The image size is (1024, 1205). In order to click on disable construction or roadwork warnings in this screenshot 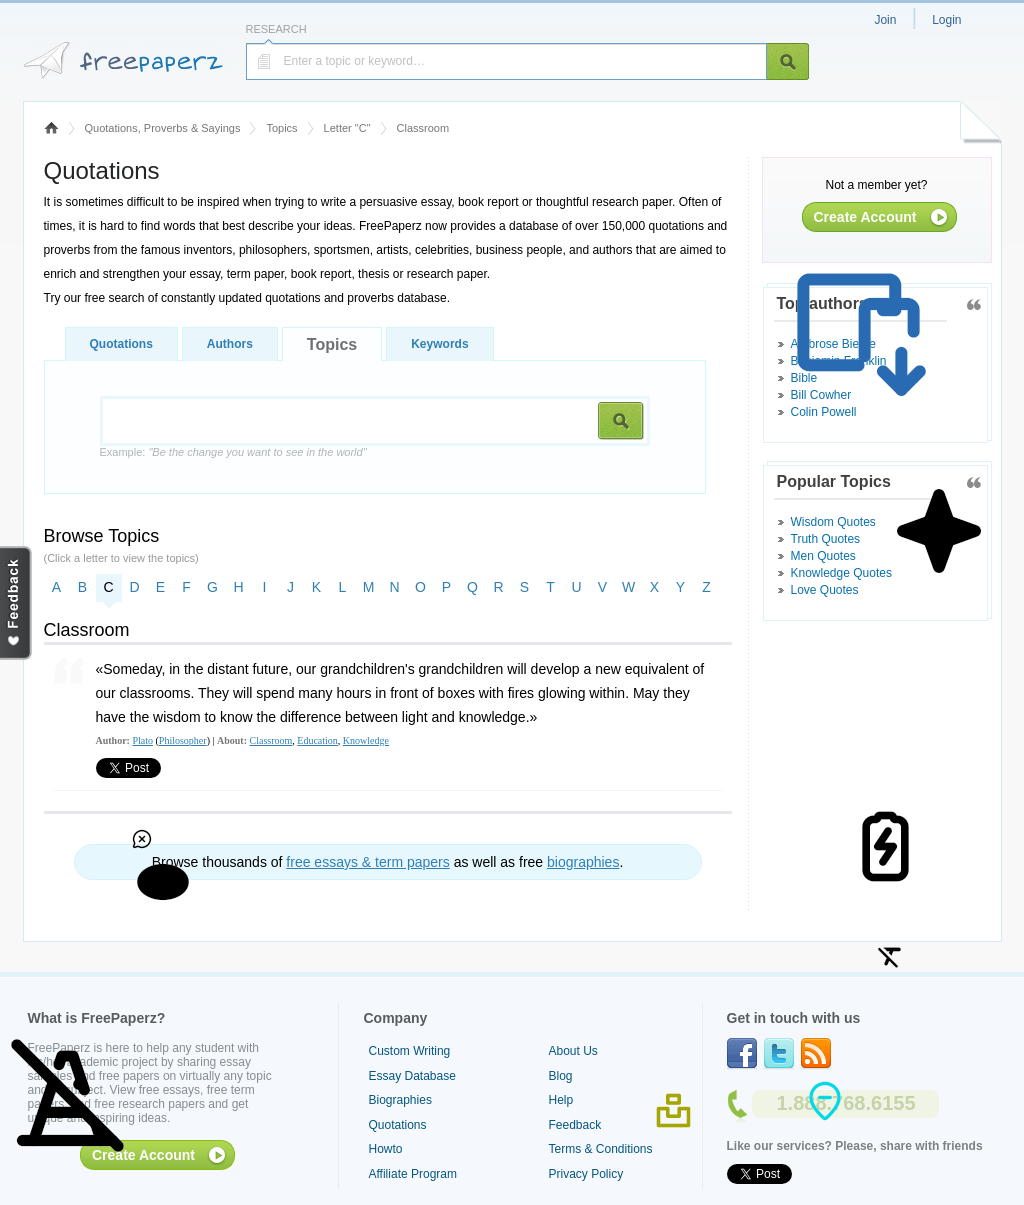, I will do `click(67, 1095)`.